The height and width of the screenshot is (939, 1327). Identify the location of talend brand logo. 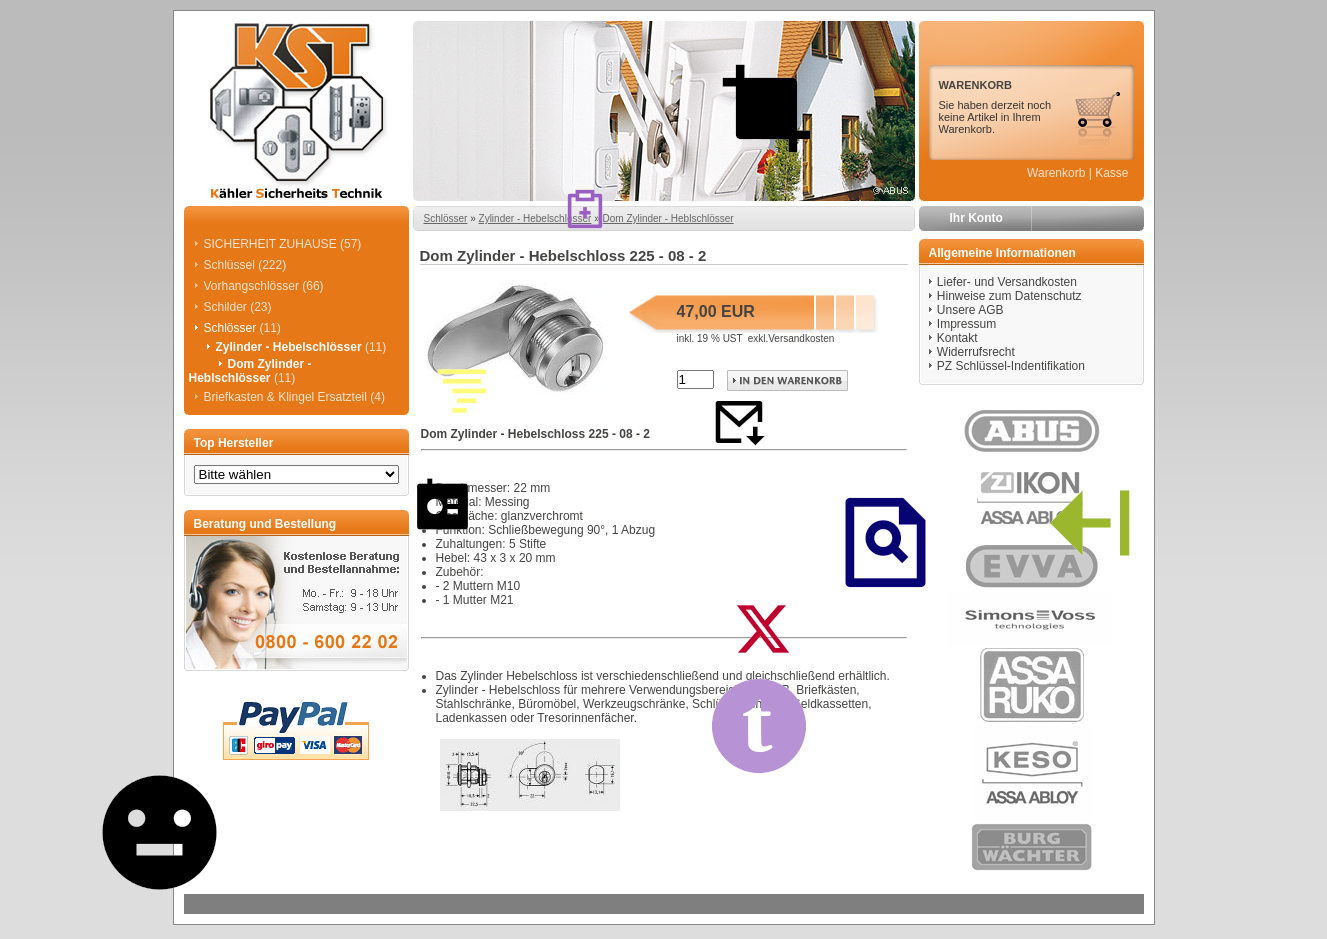
(759, 726).